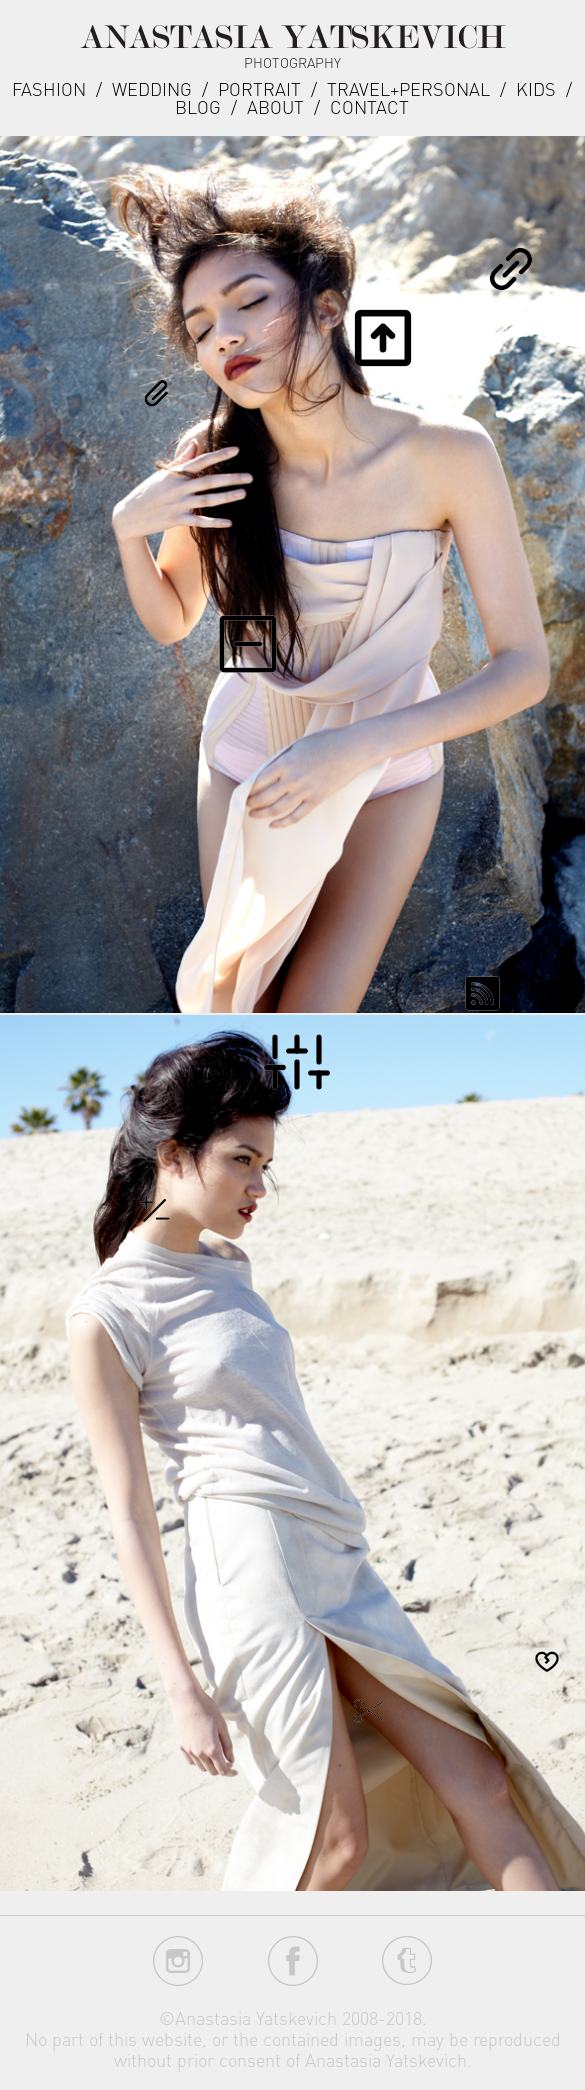 The width and height of the screenshot is (585, 2090). What do you see at coordinates (157, 393) in the screenshot?
I see `attach a file to your message` at bounding box center [157, 393].